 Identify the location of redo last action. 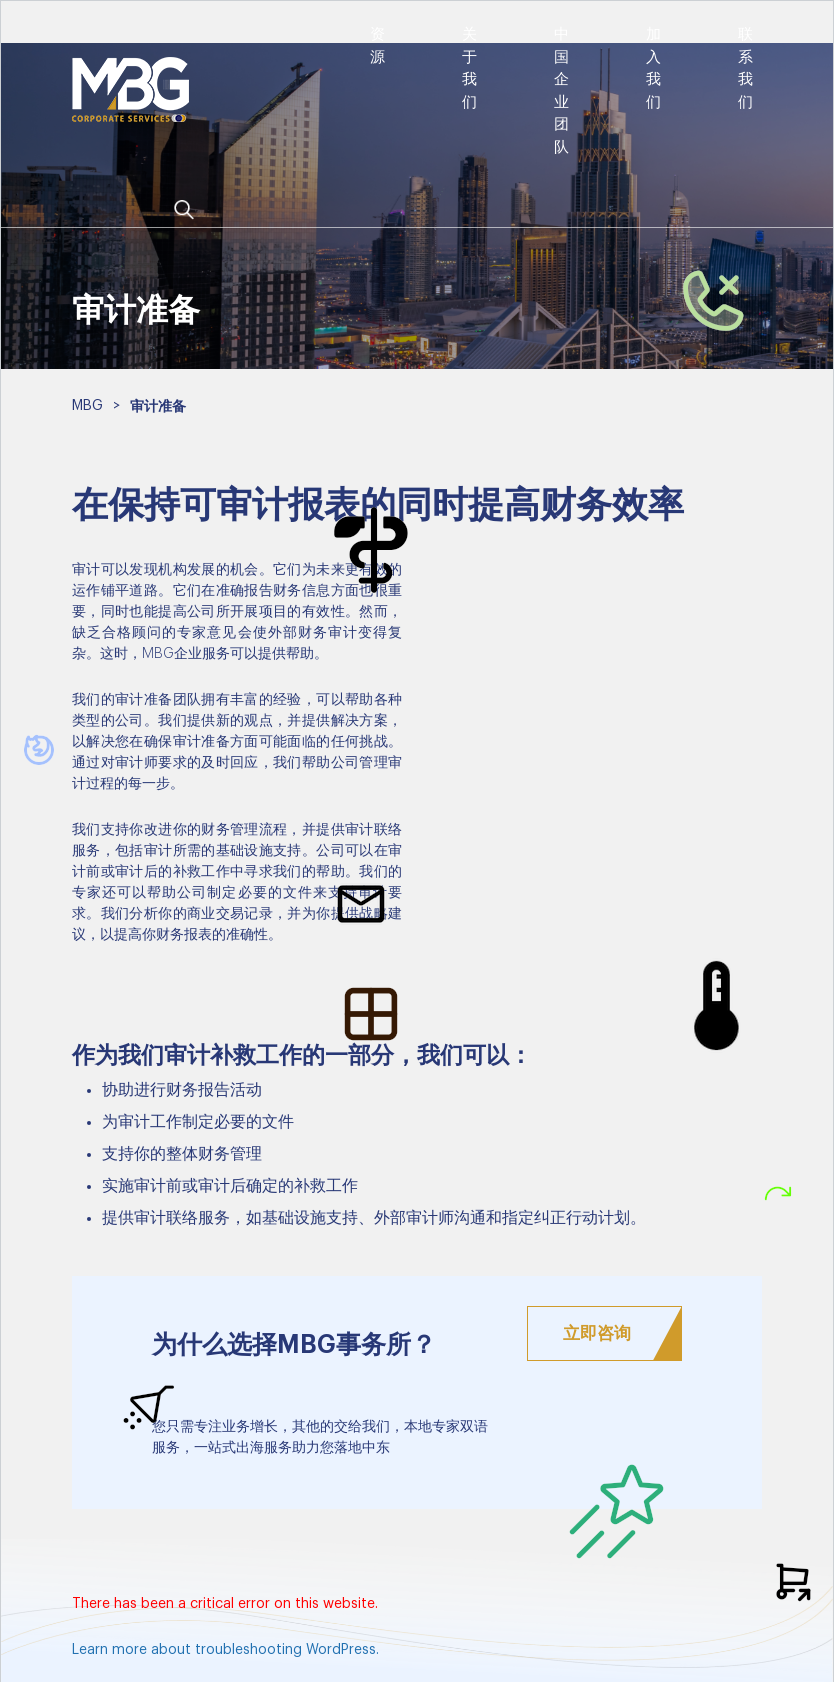
(777, 1192).